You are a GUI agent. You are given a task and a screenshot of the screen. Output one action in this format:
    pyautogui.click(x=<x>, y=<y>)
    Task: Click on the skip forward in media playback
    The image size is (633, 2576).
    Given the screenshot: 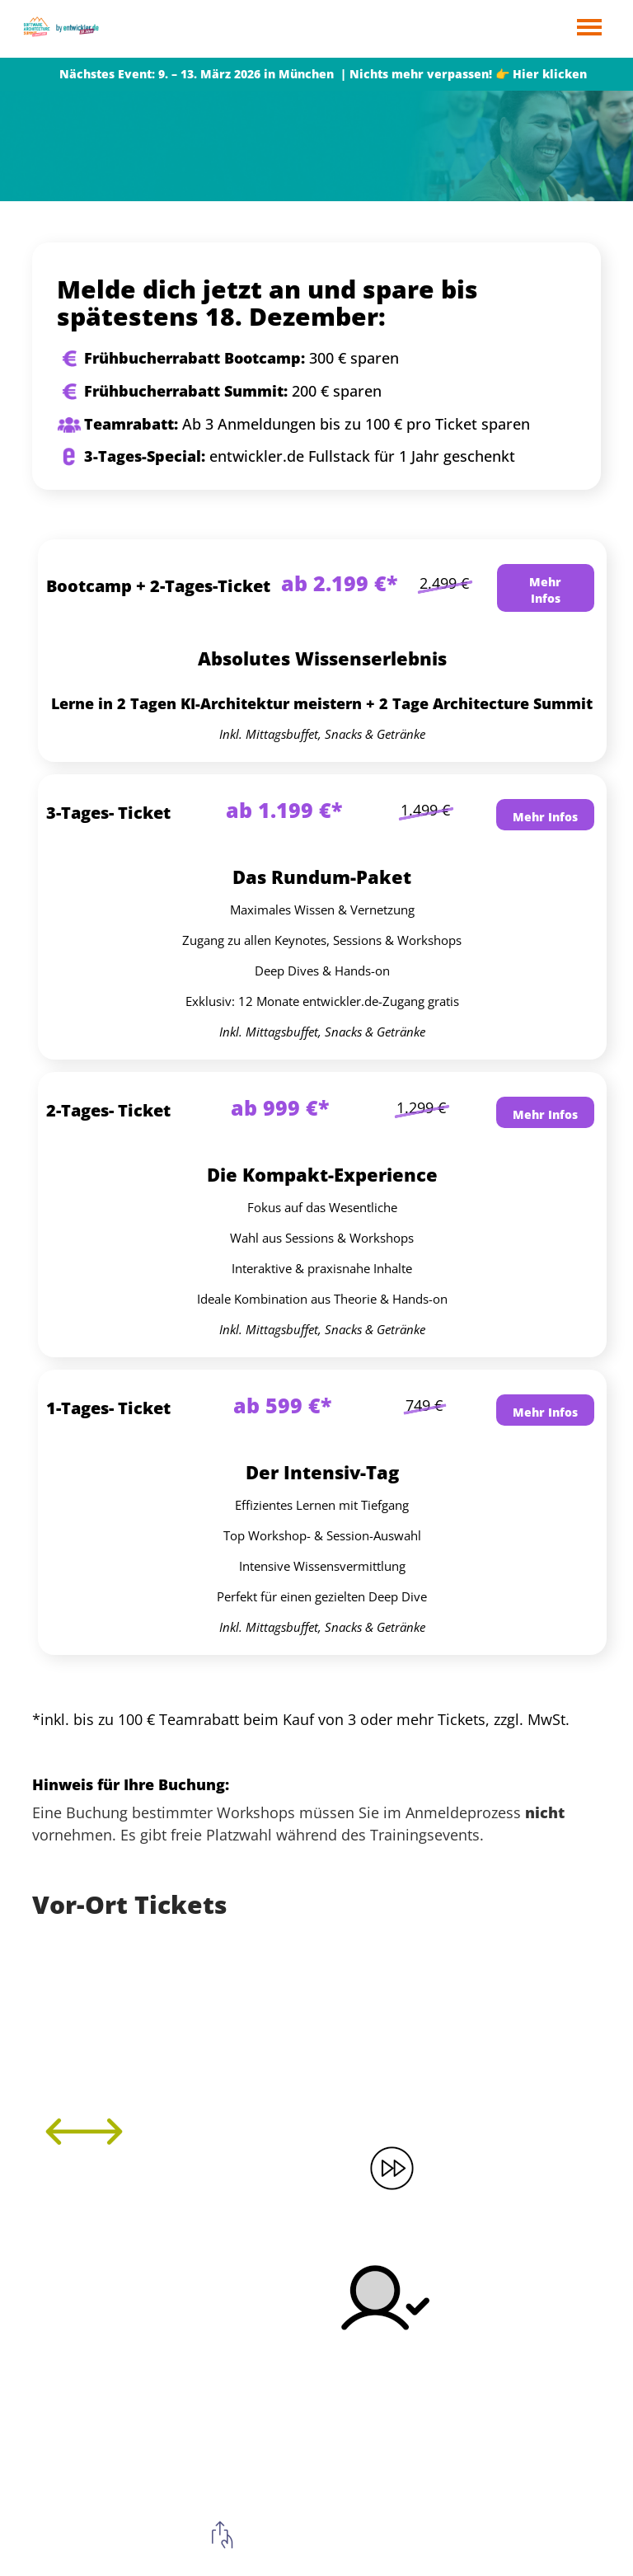 What is the action you would take?
    pyautogui.click(x=392, y=2168)
    